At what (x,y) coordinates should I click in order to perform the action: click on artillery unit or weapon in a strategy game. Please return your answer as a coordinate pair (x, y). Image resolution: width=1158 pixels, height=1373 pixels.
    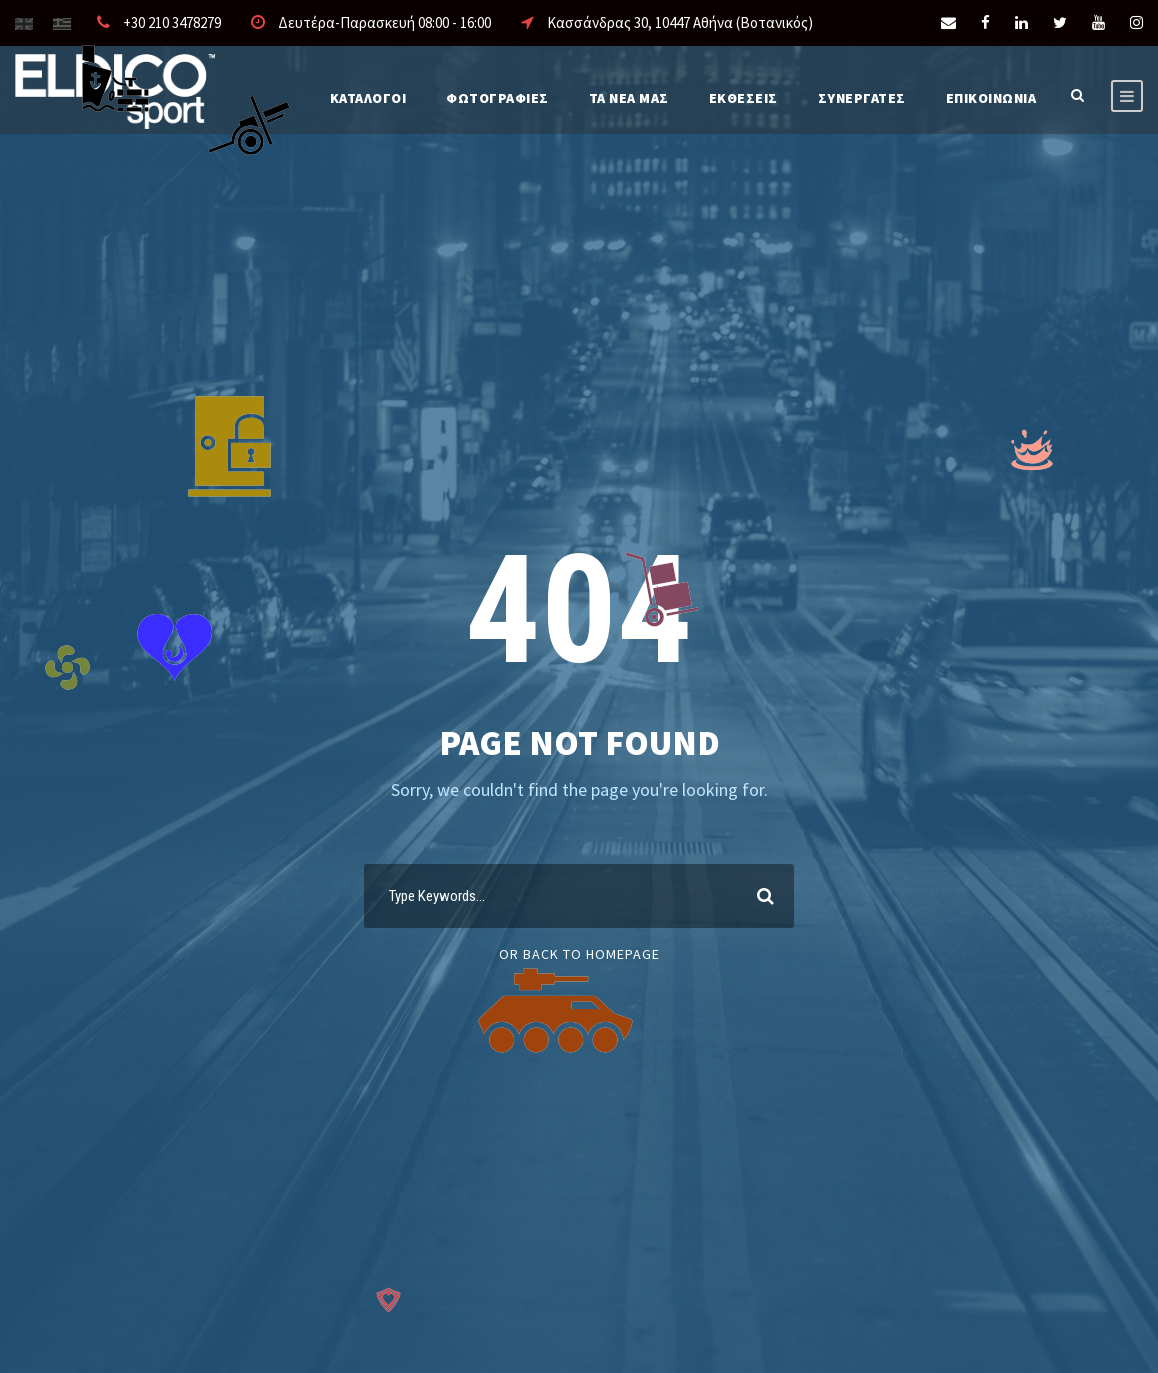
    Looking at the image, I should click on (250, 113).